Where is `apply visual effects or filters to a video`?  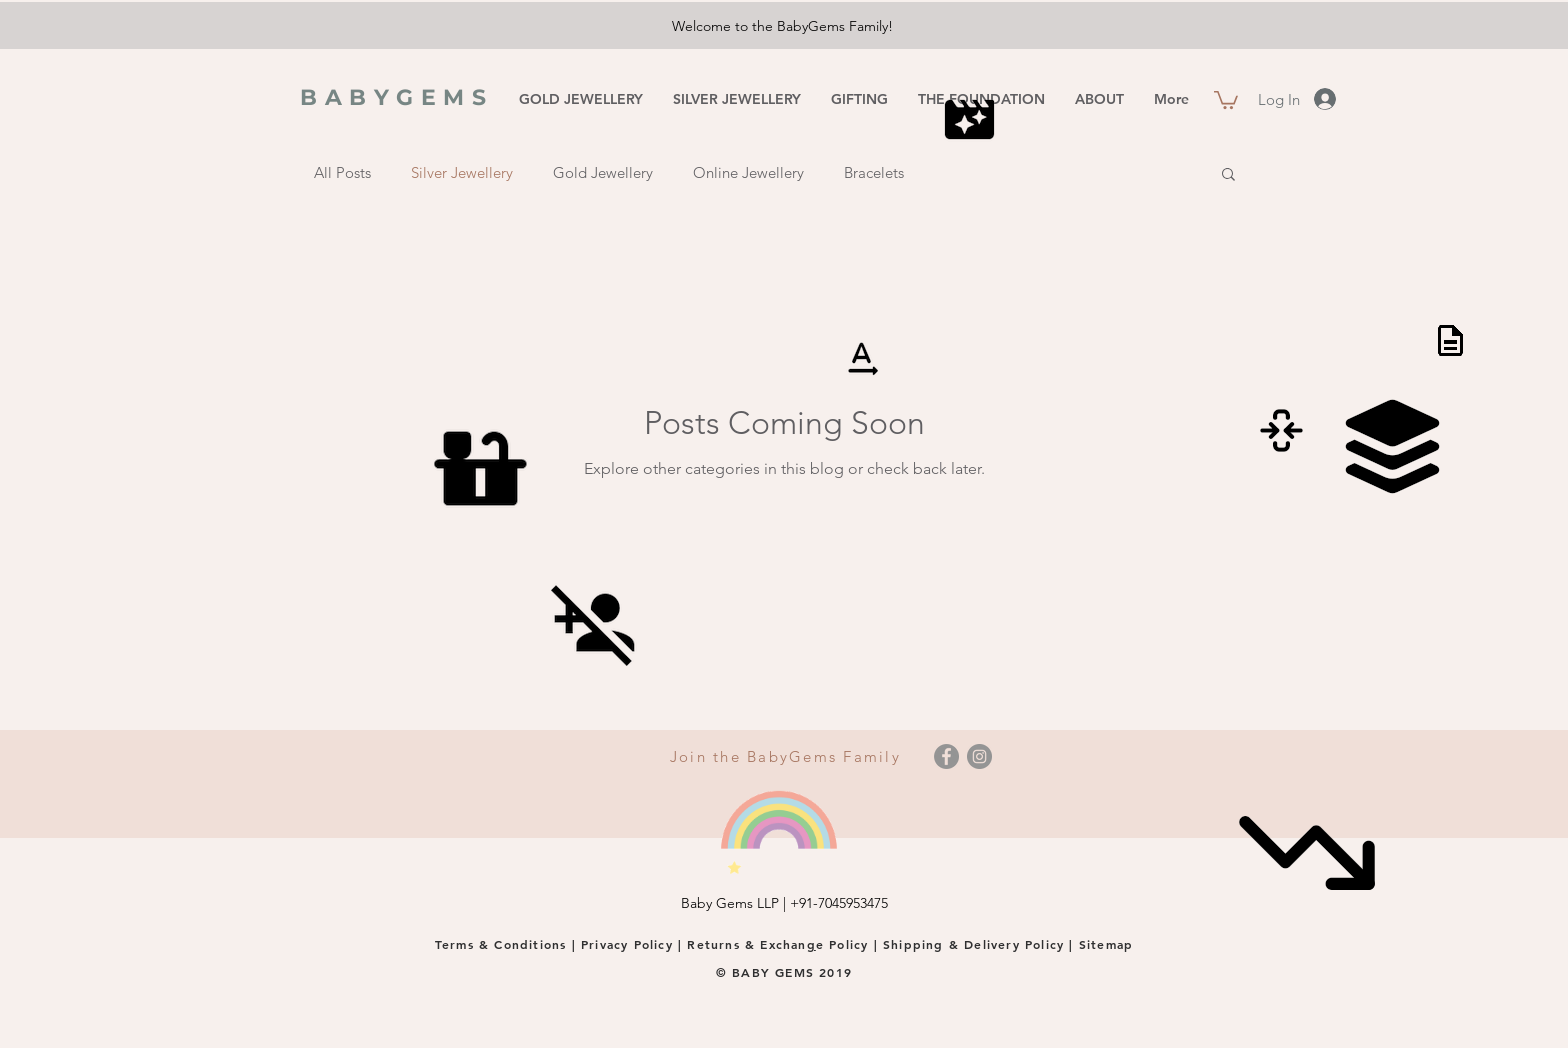 apply visual effects or filters to a video is located at coordinates (969, 119).